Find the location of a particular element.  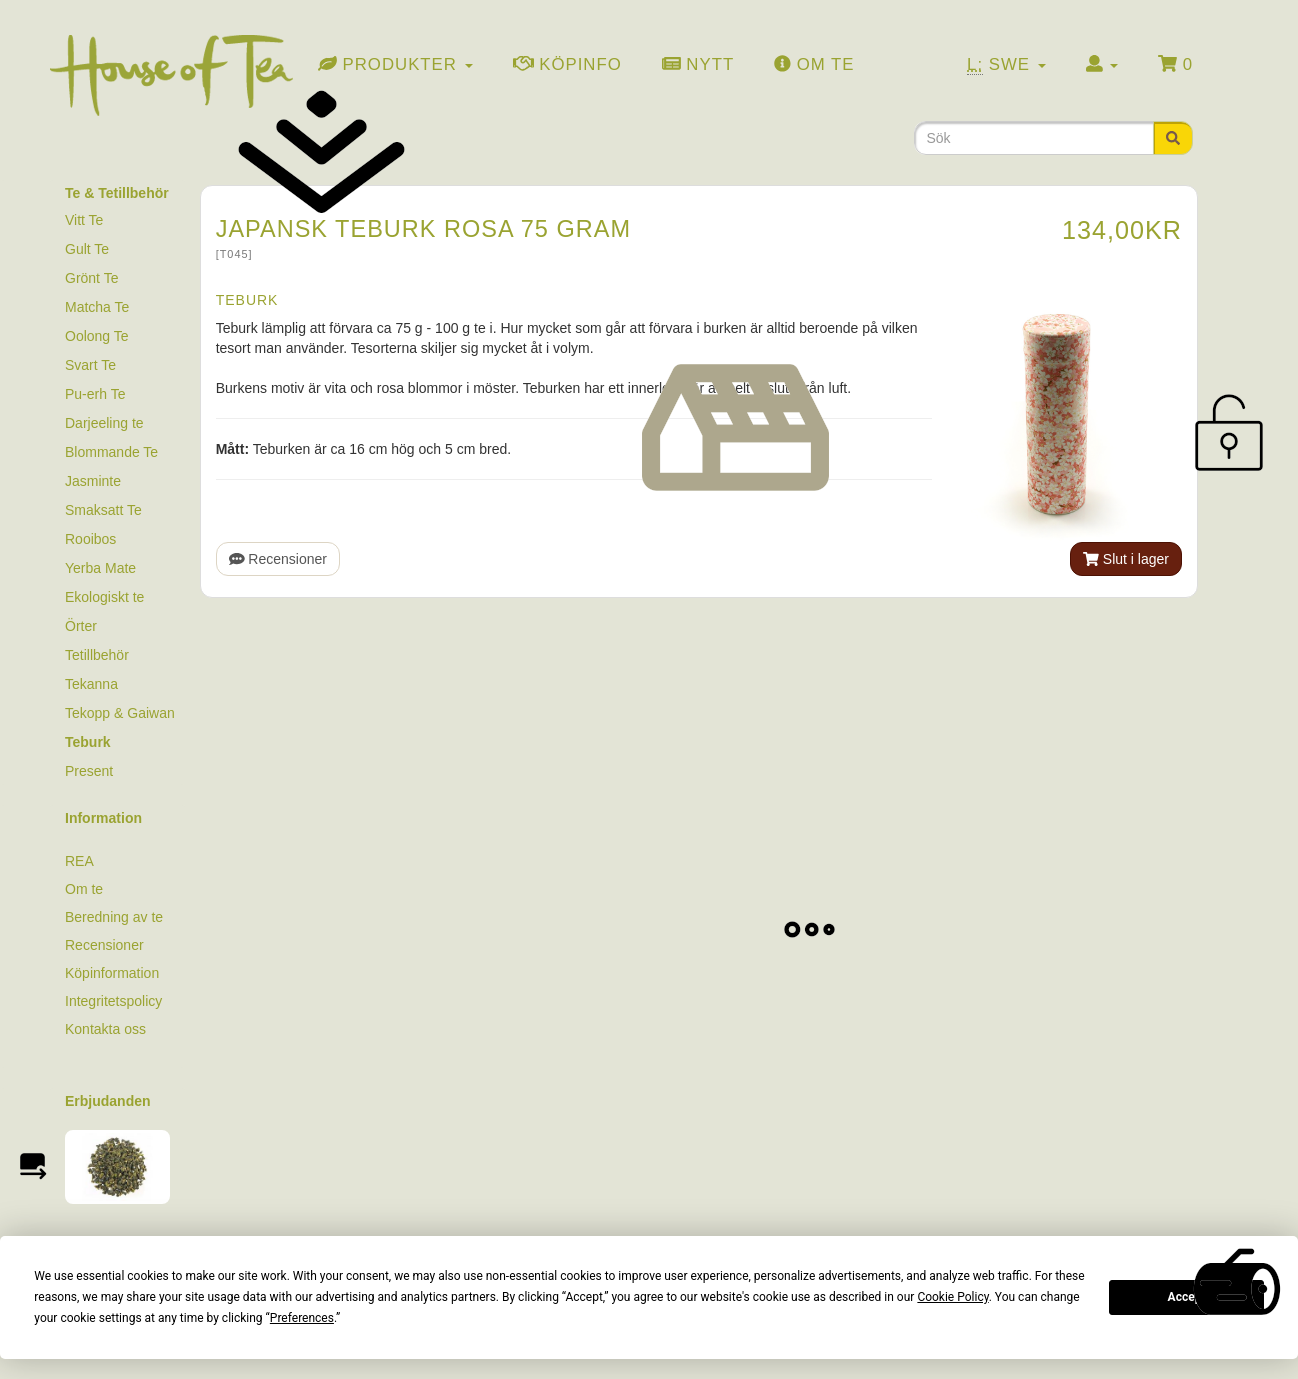

view system logs or activity history is located at coordinates (1237, 1286).